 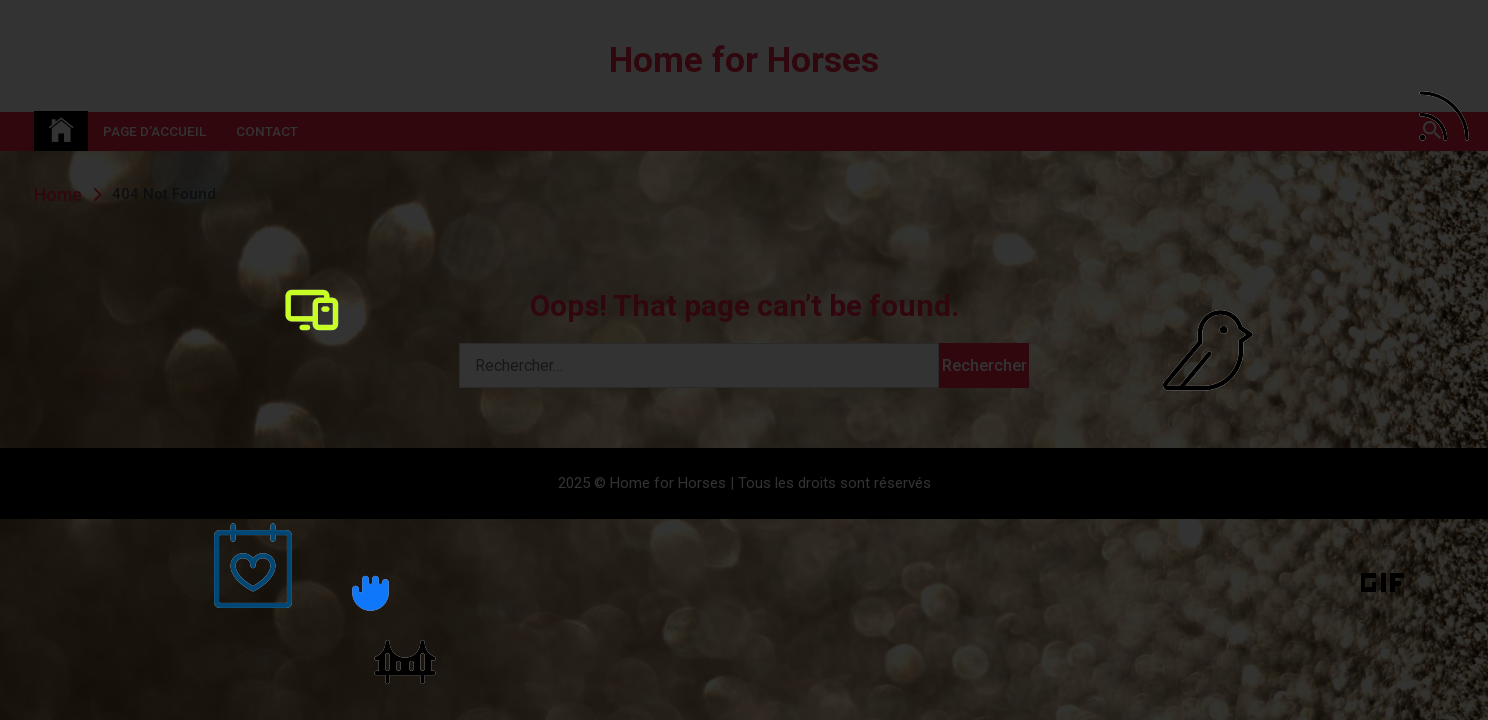 I want to click on navigate to bridges or overpasses on a map, so click(x=405, y=662).